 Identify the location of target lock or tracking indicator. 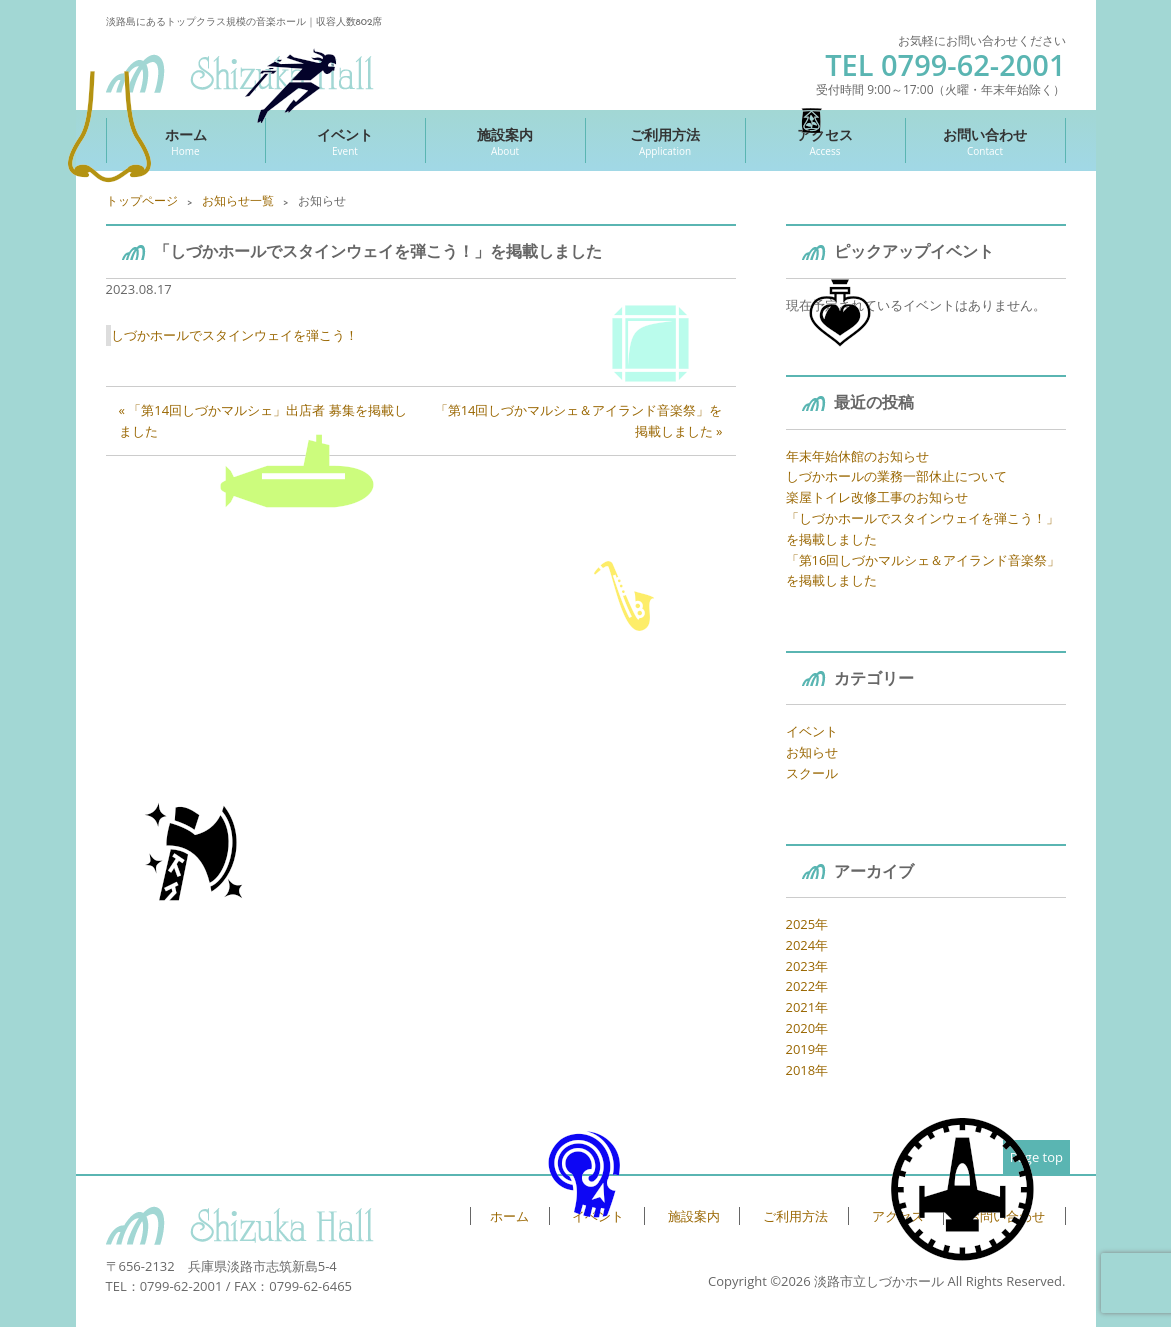
(963, 1190).